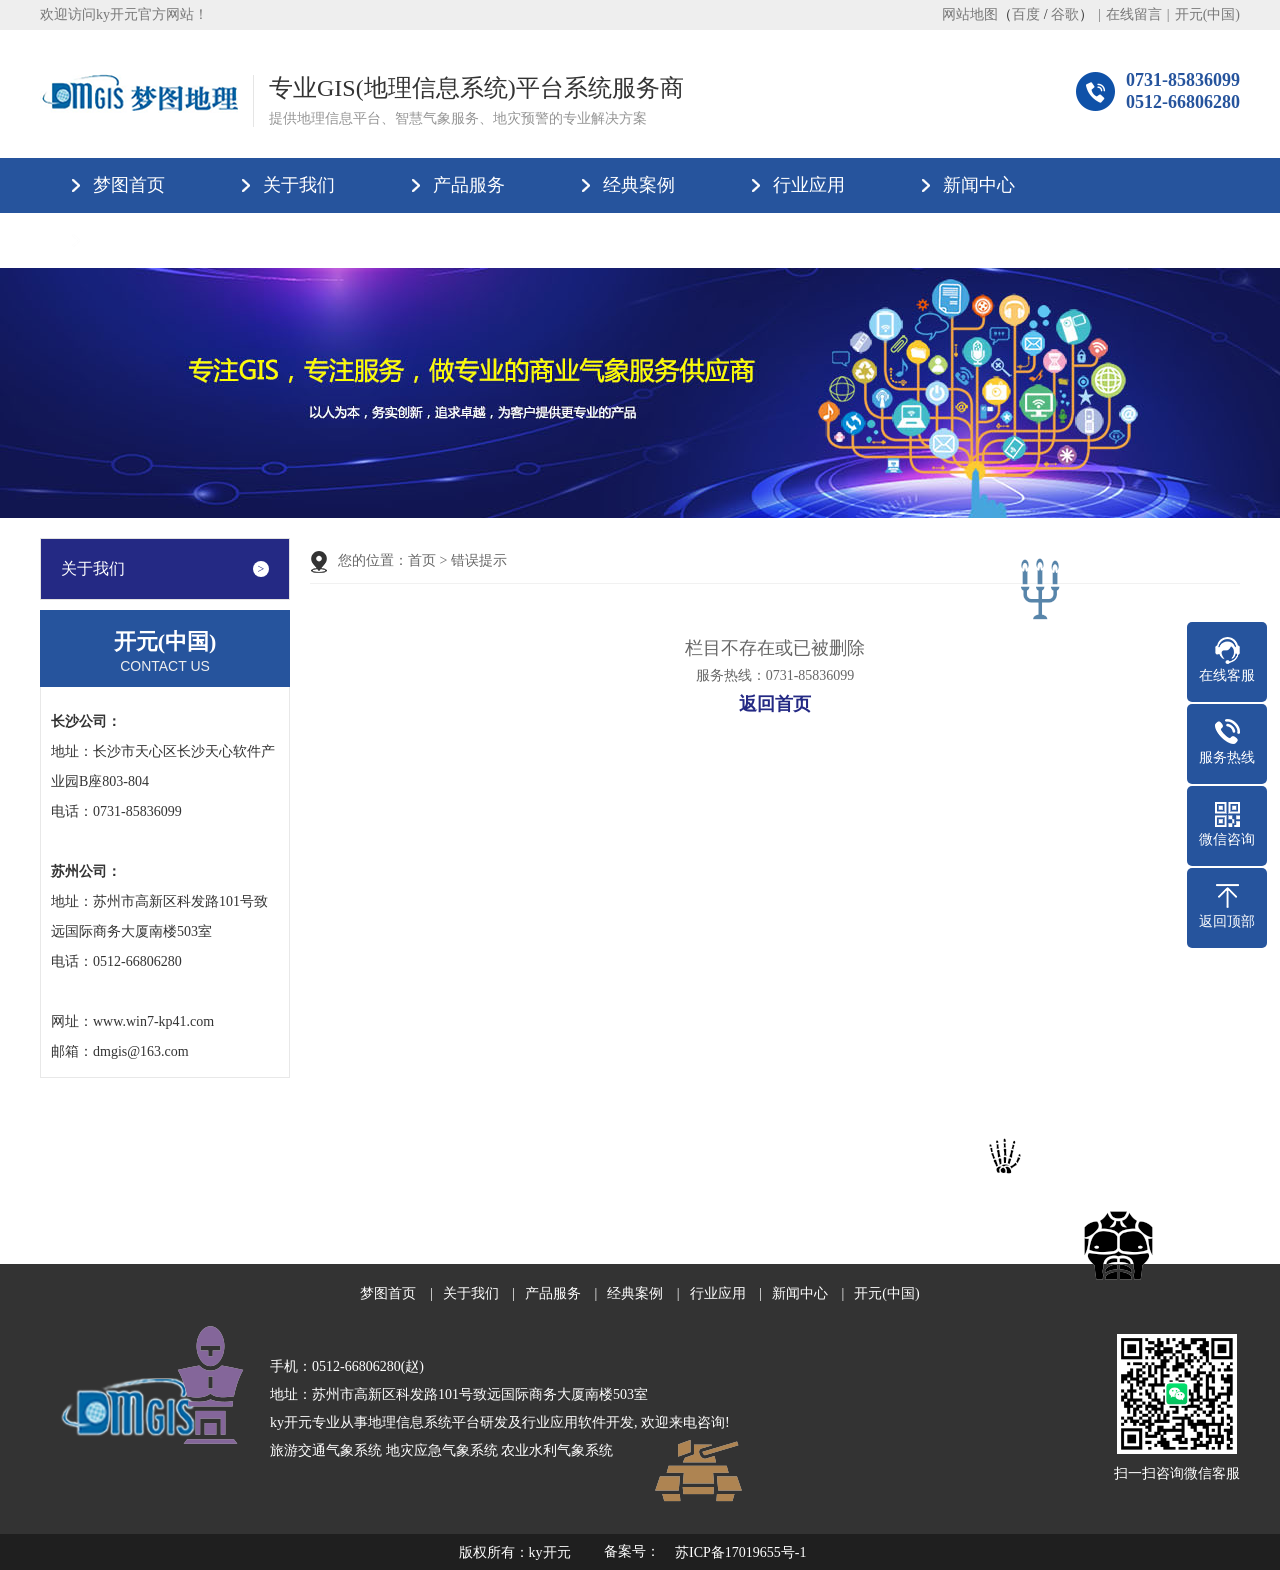 This screenshot has height=1570, width=1280. Describe the element at coordinates (1118, 1245) in the screenshot. I see `view fitness or strength stats` at that location.